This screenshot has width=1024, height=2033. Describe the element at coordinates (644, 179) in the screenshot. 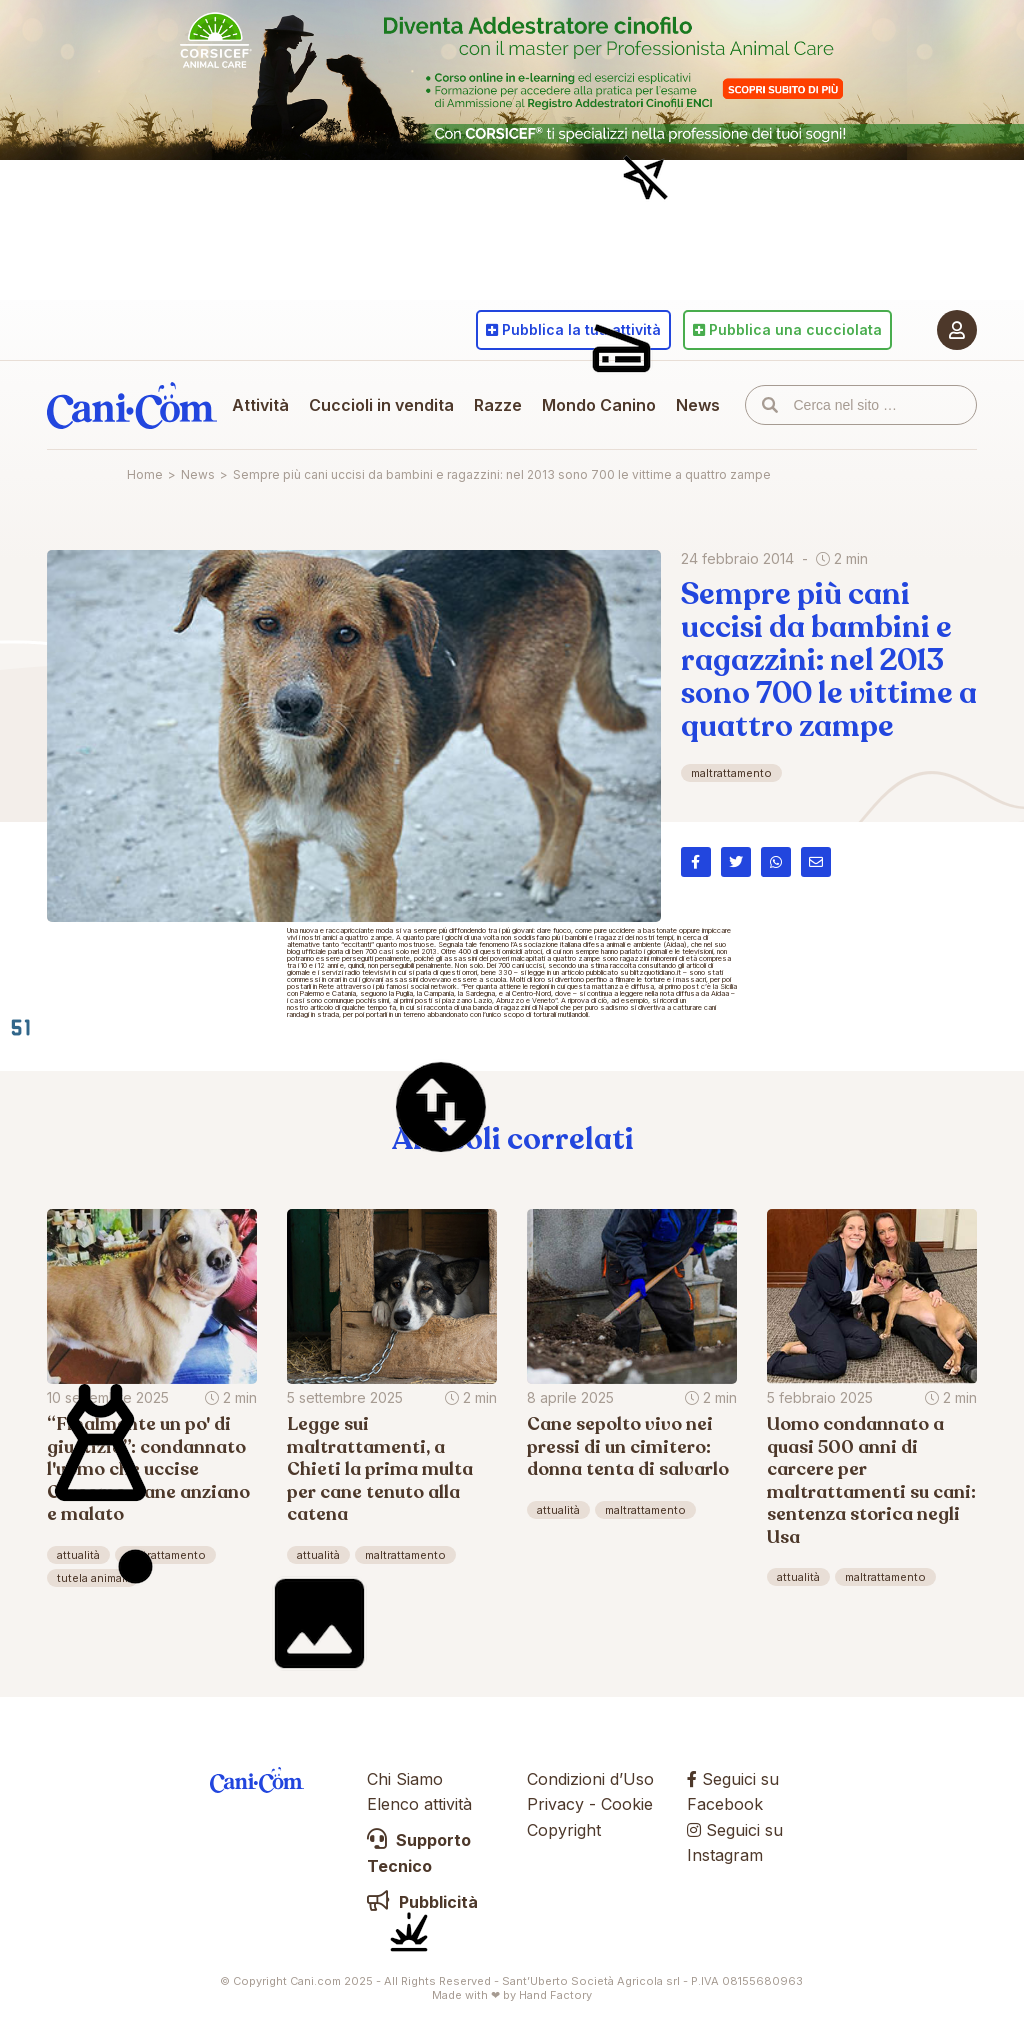

I see `location sharing is disabled` at that location.